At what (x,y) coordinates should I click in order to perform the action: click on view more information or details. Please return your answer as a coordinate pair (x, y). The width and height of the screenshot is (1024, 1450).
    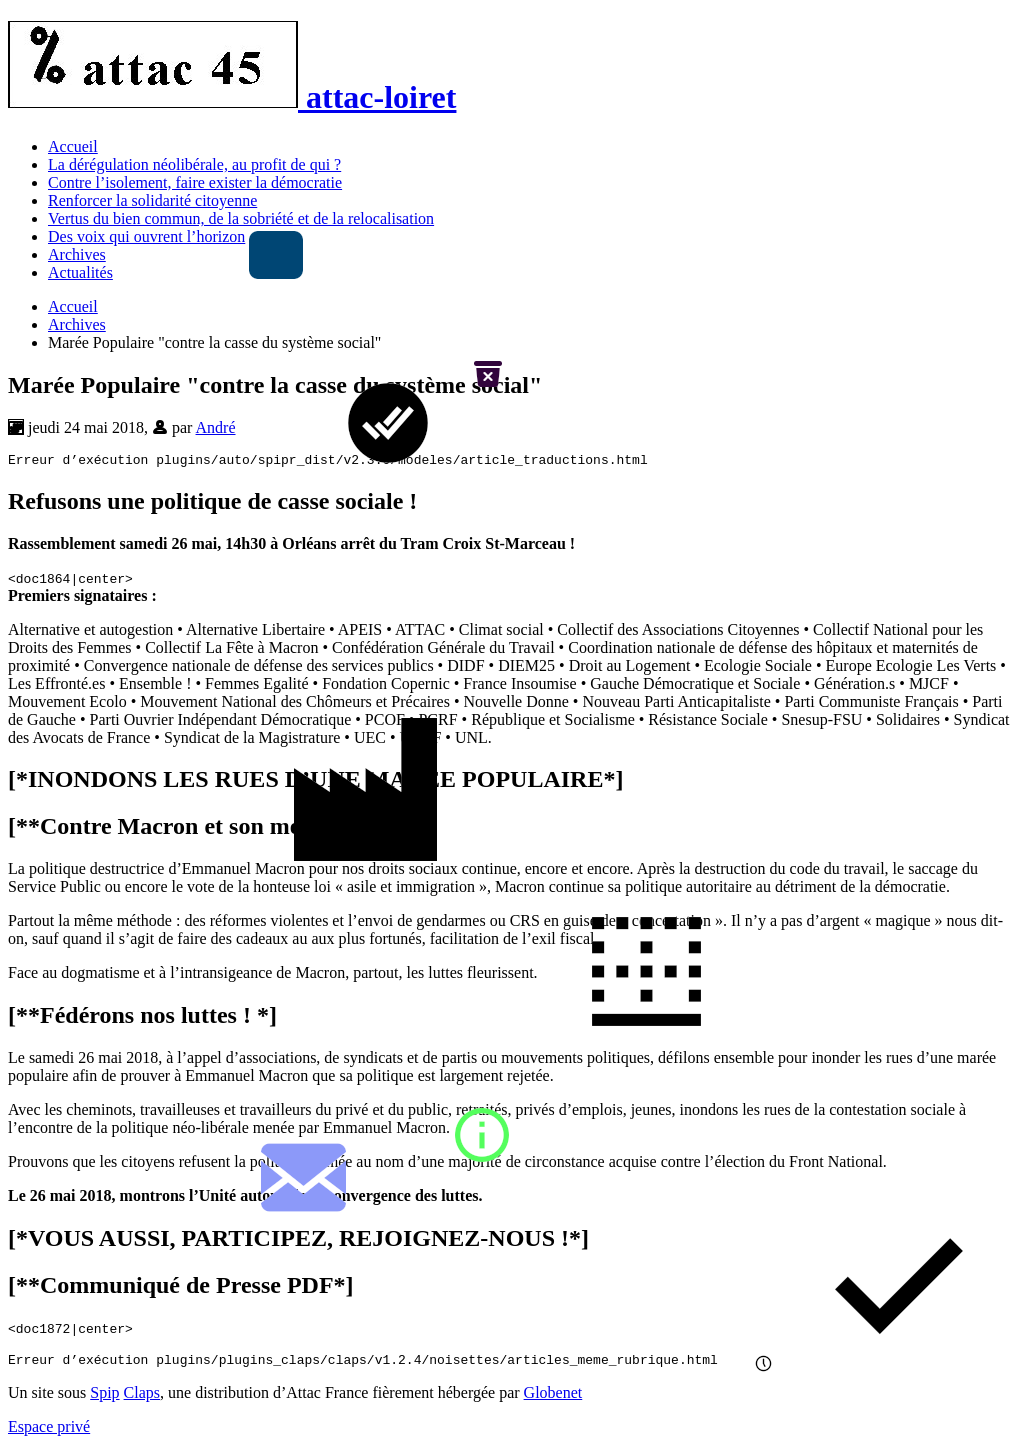
    Looking at the image, I should click on (482, 1135).